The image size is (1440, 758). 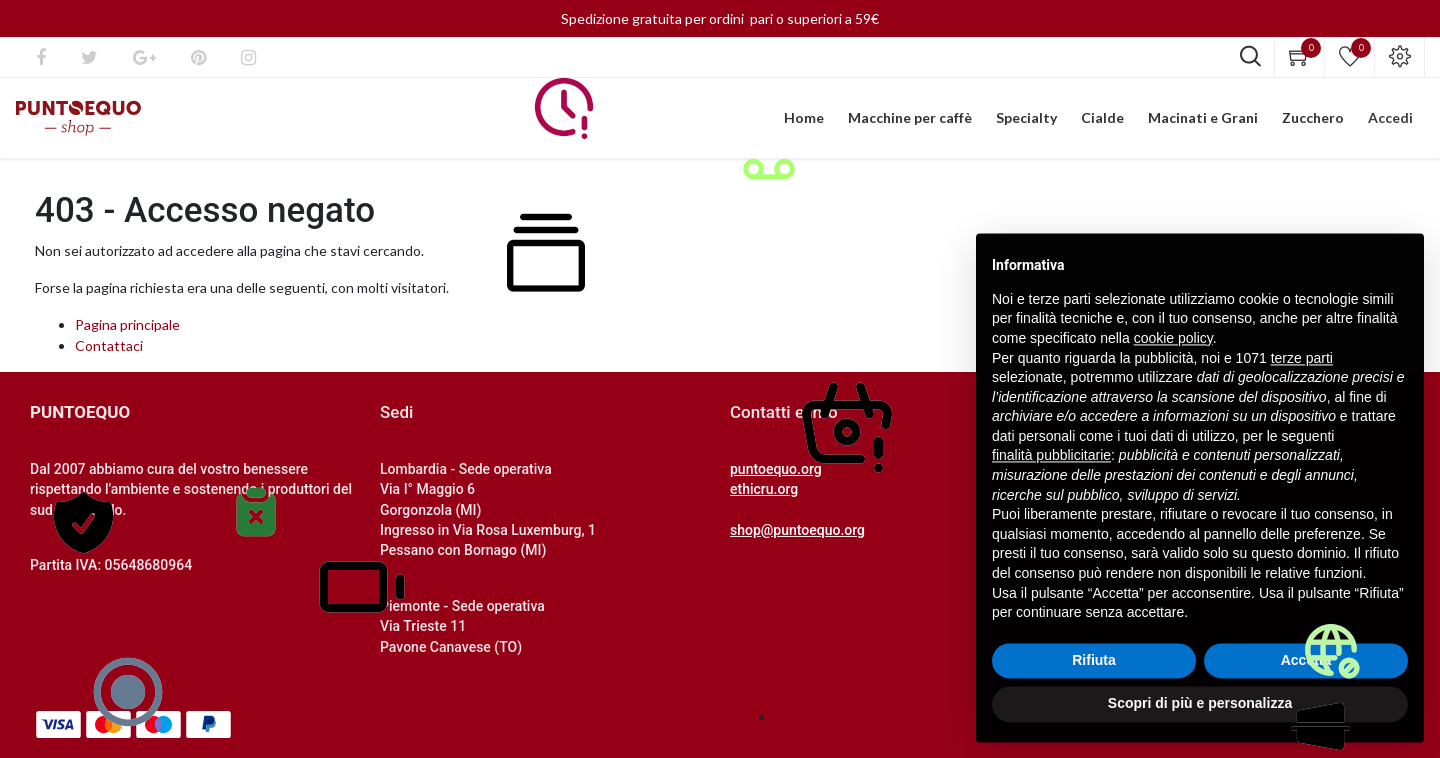 What do you see at coordinates (1320, 726) in the screenshot?
I see `toggle perspective view mode` at bounding box center [1320, 726].